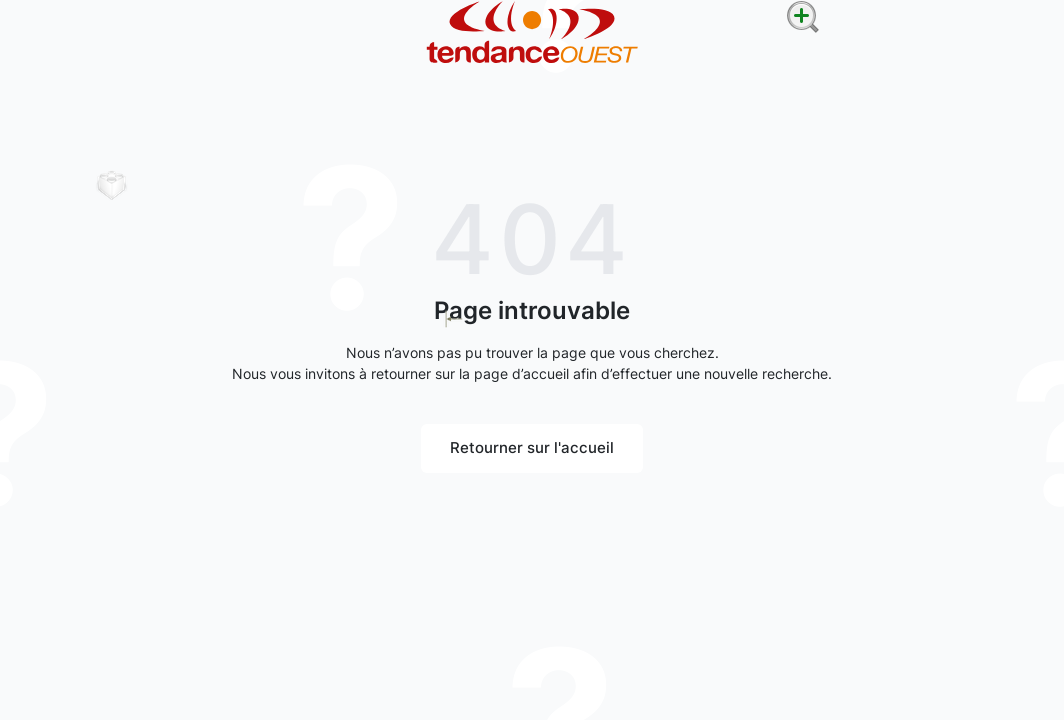  Describe the element at coordinates (454, 319) in the screenshot. I see `go to the first item in a list or sequence` at that location.